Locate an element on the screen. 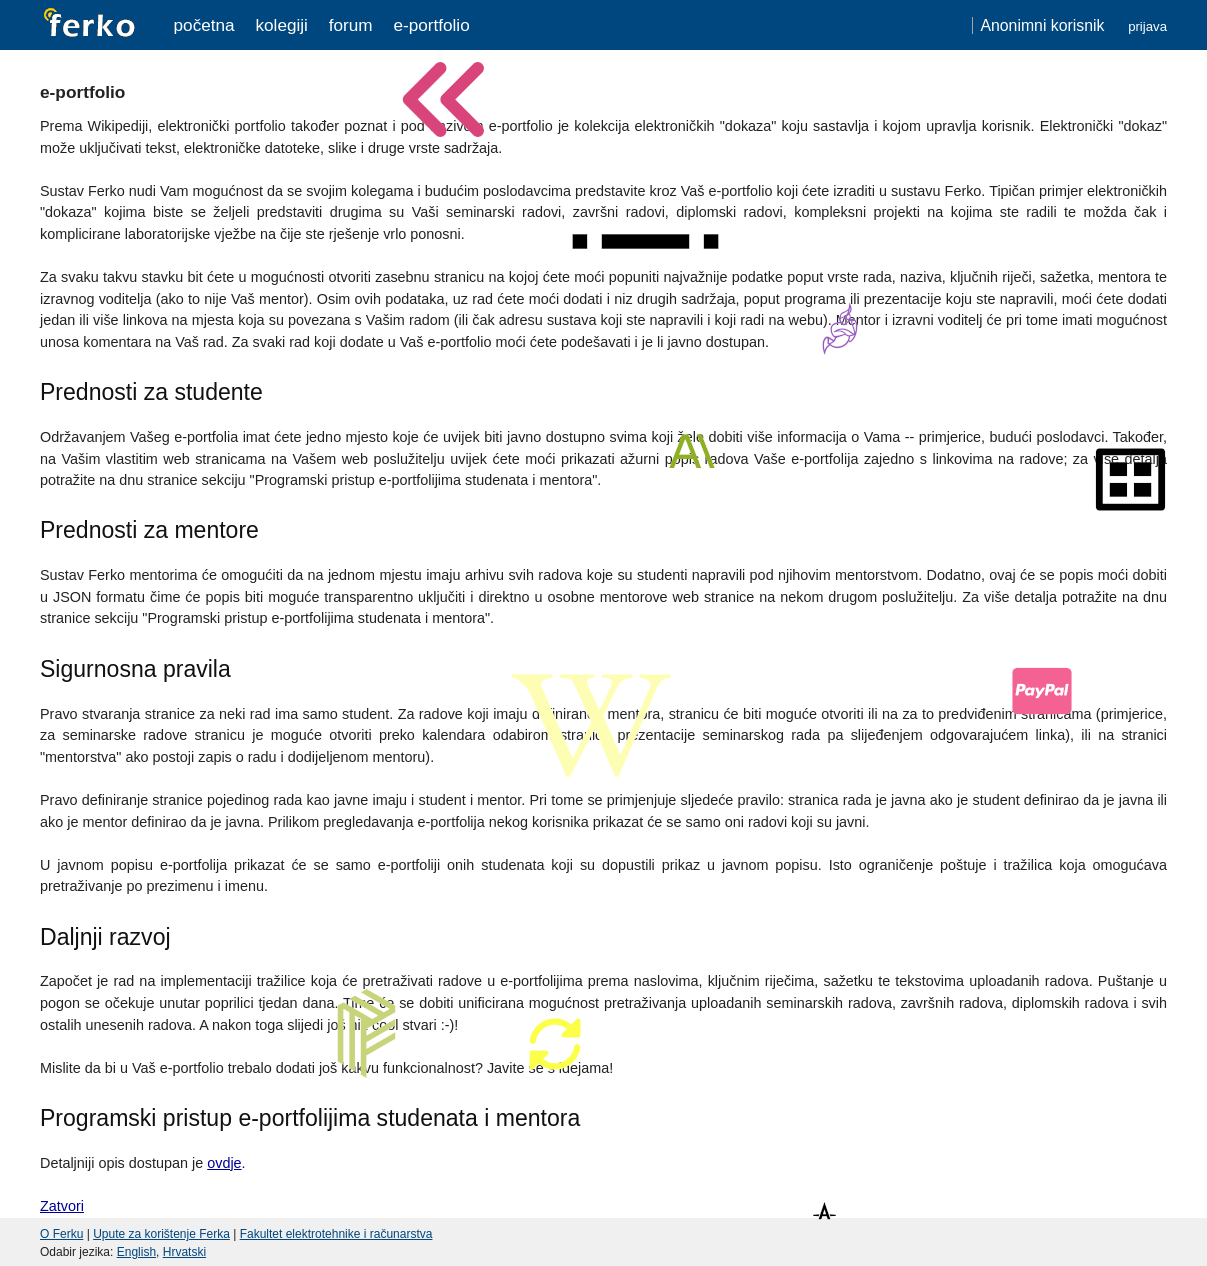  switch to gallery view is located at coordinates (1130, 479).